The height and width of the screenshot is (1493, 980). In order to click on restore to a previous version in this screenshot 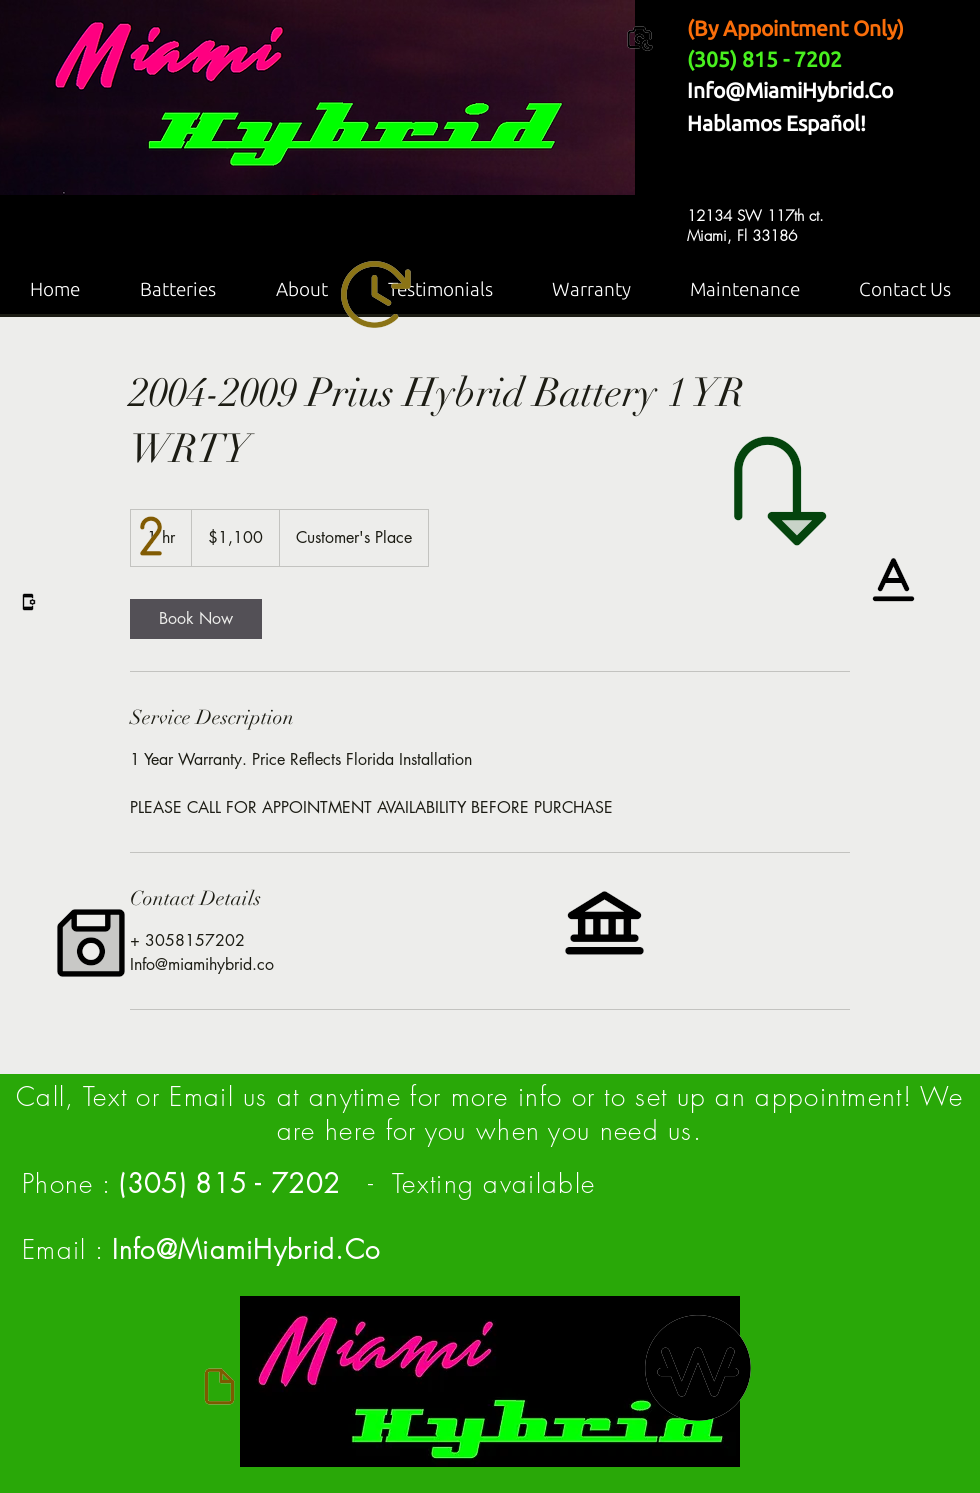, I will do `click(374, 294)`.